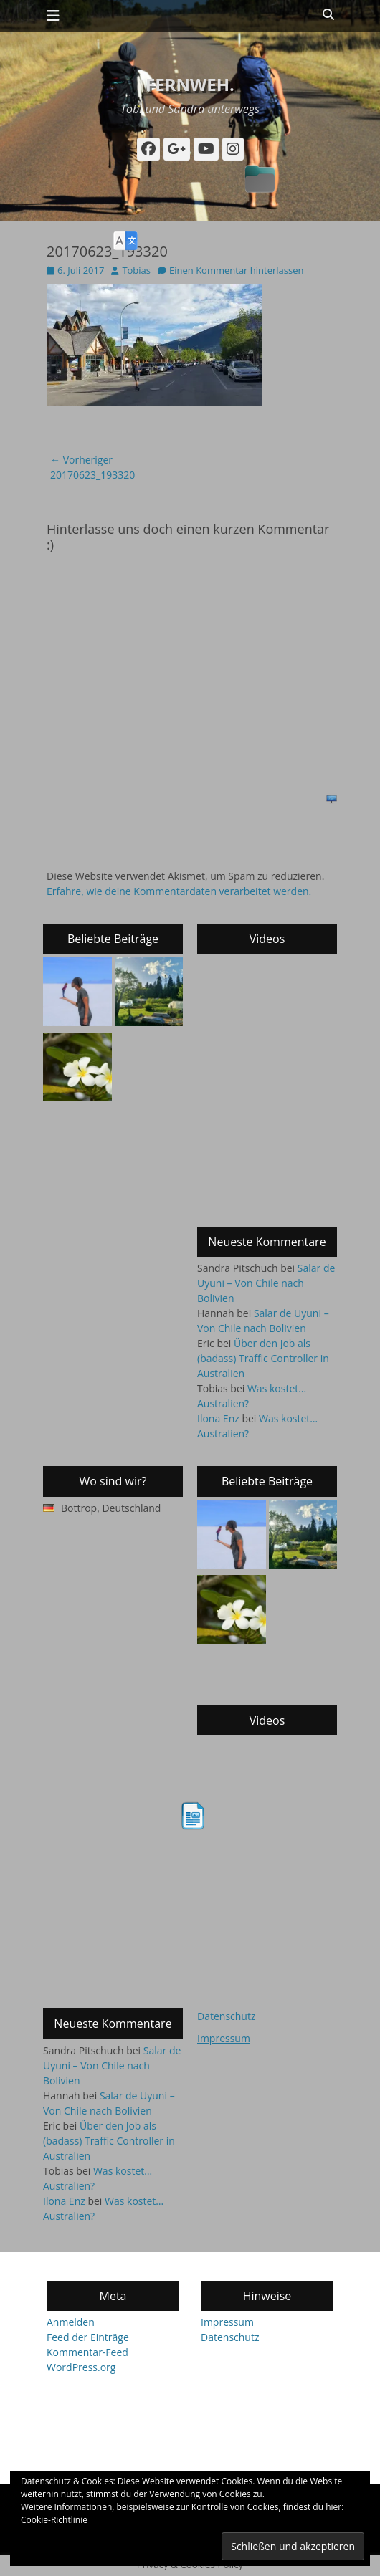 The height and width of the screenshot is (2576, 380). I want to click on access language and translation settings, so click(125, 241).